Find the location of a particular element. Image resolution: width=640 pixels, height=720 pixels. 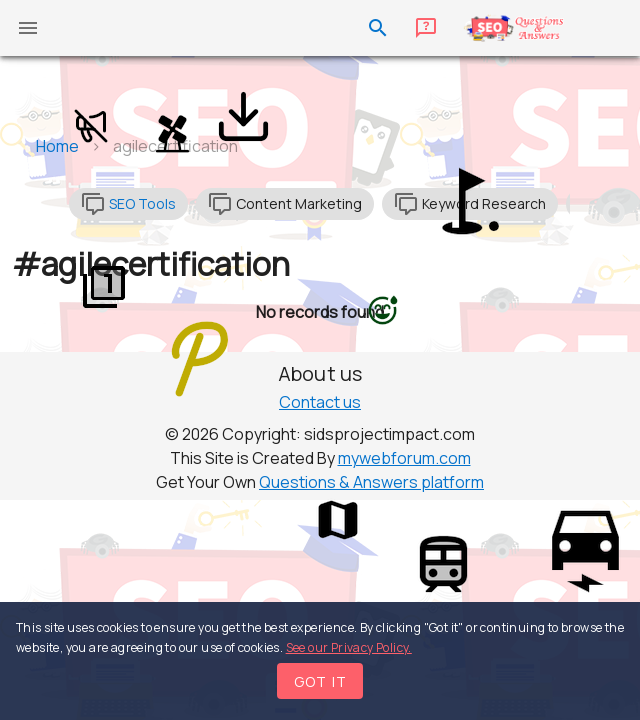

download a file or document is located at coordinates (243, 116).